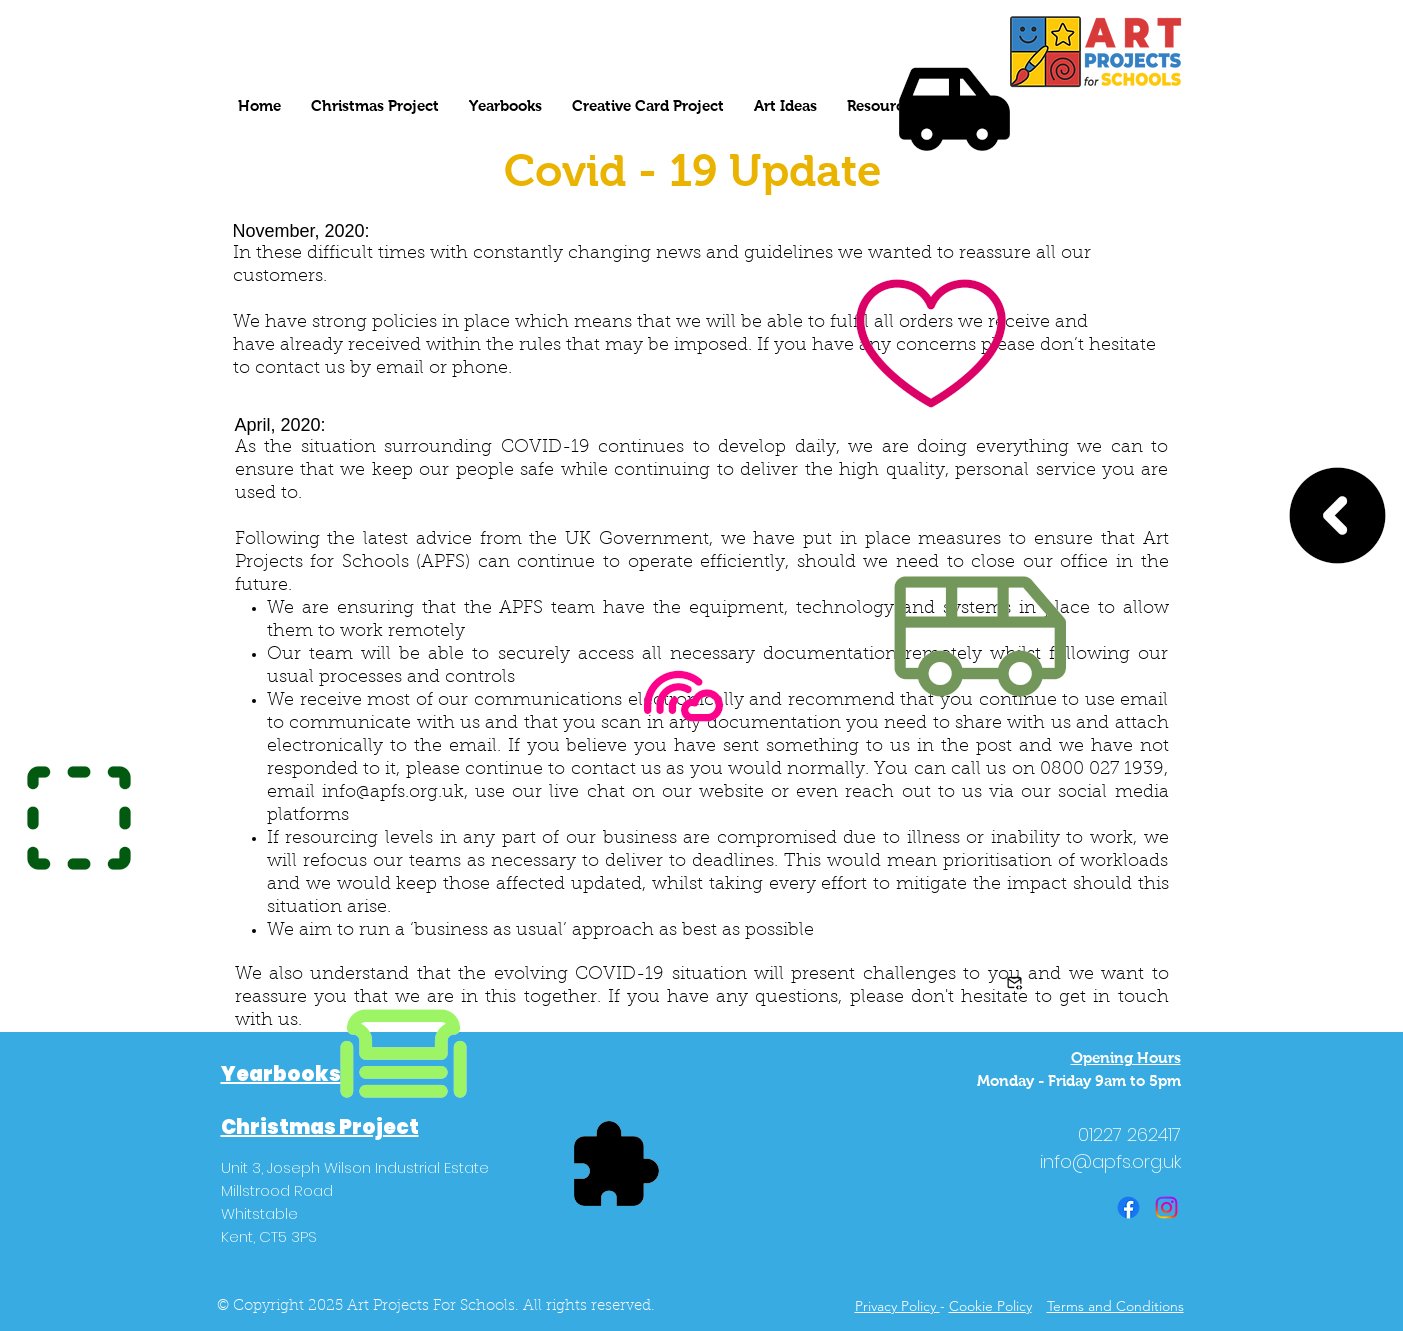 The width and height of the screenshot is (1403, 1331). What do you see at coordinates (954, 106) in the screenshot?
I see `access vehicle or driving settings` at bounding box center [954, 106].